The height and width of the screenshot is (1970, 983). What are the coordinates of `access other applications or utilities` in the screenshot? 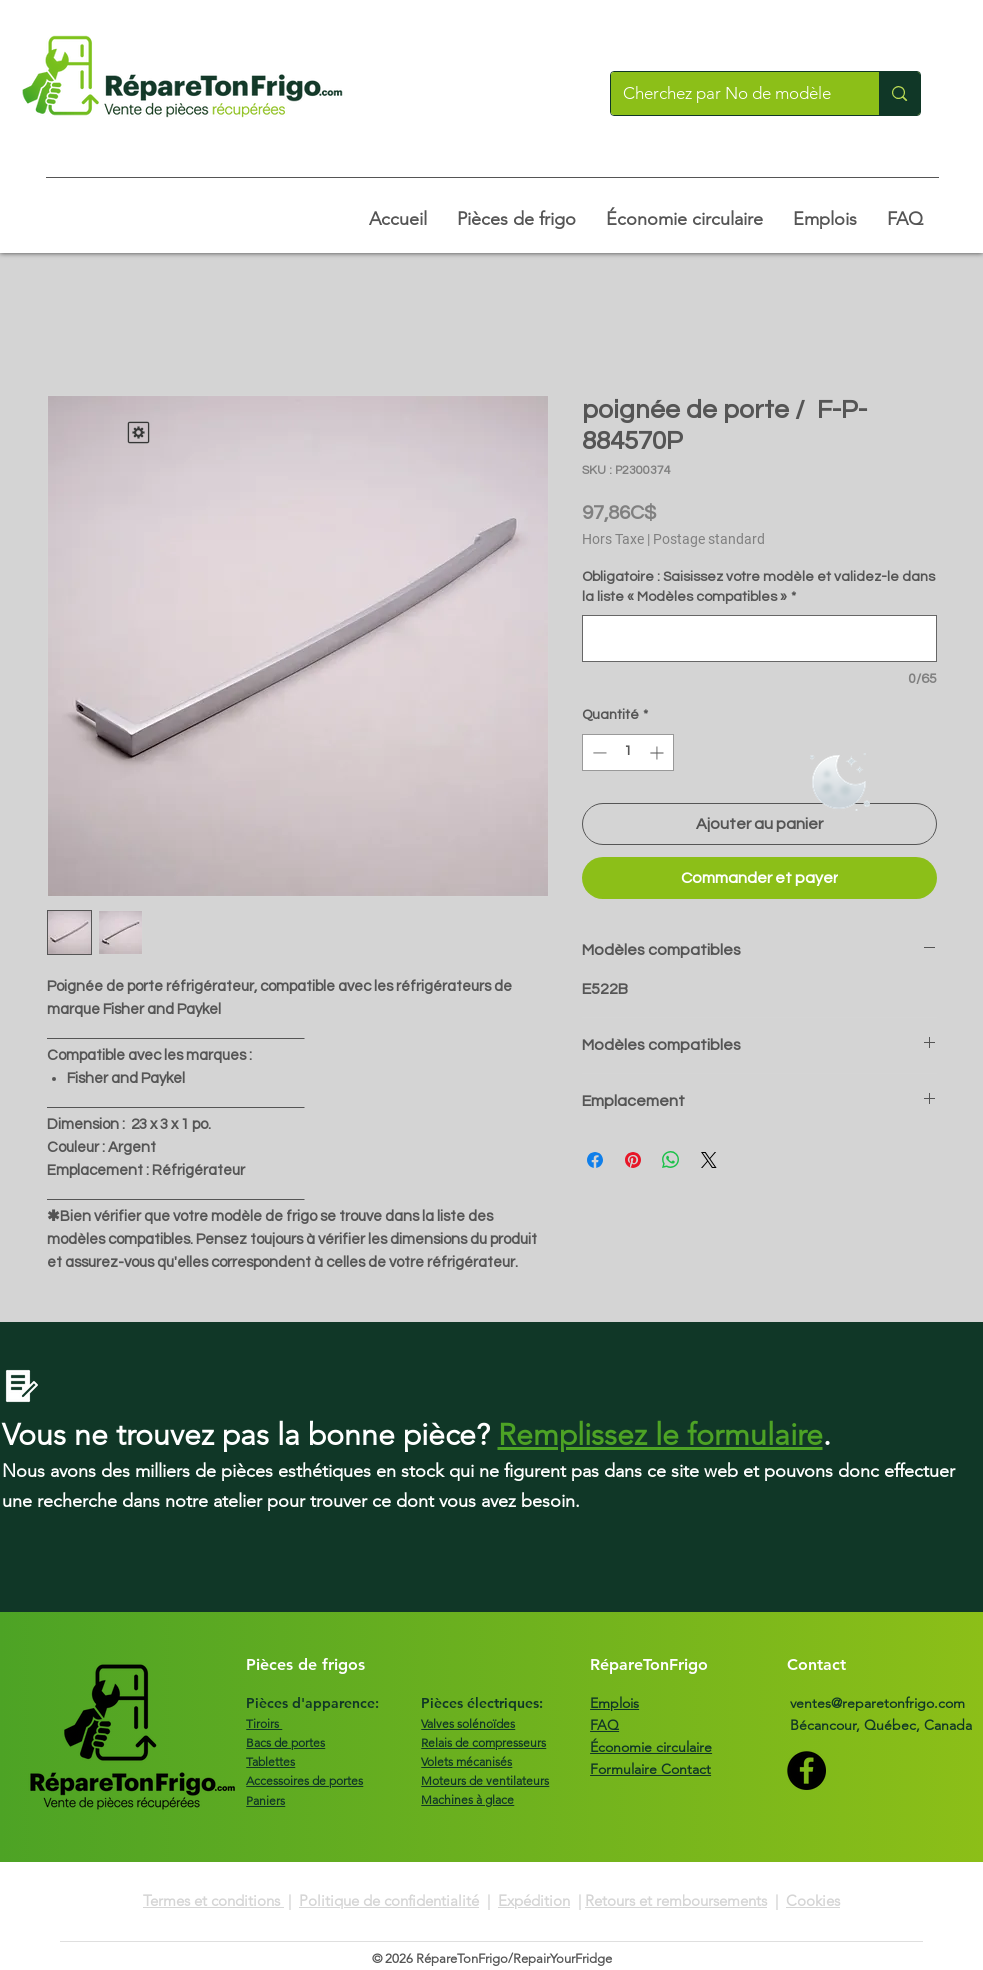 It's located at (138, 432).